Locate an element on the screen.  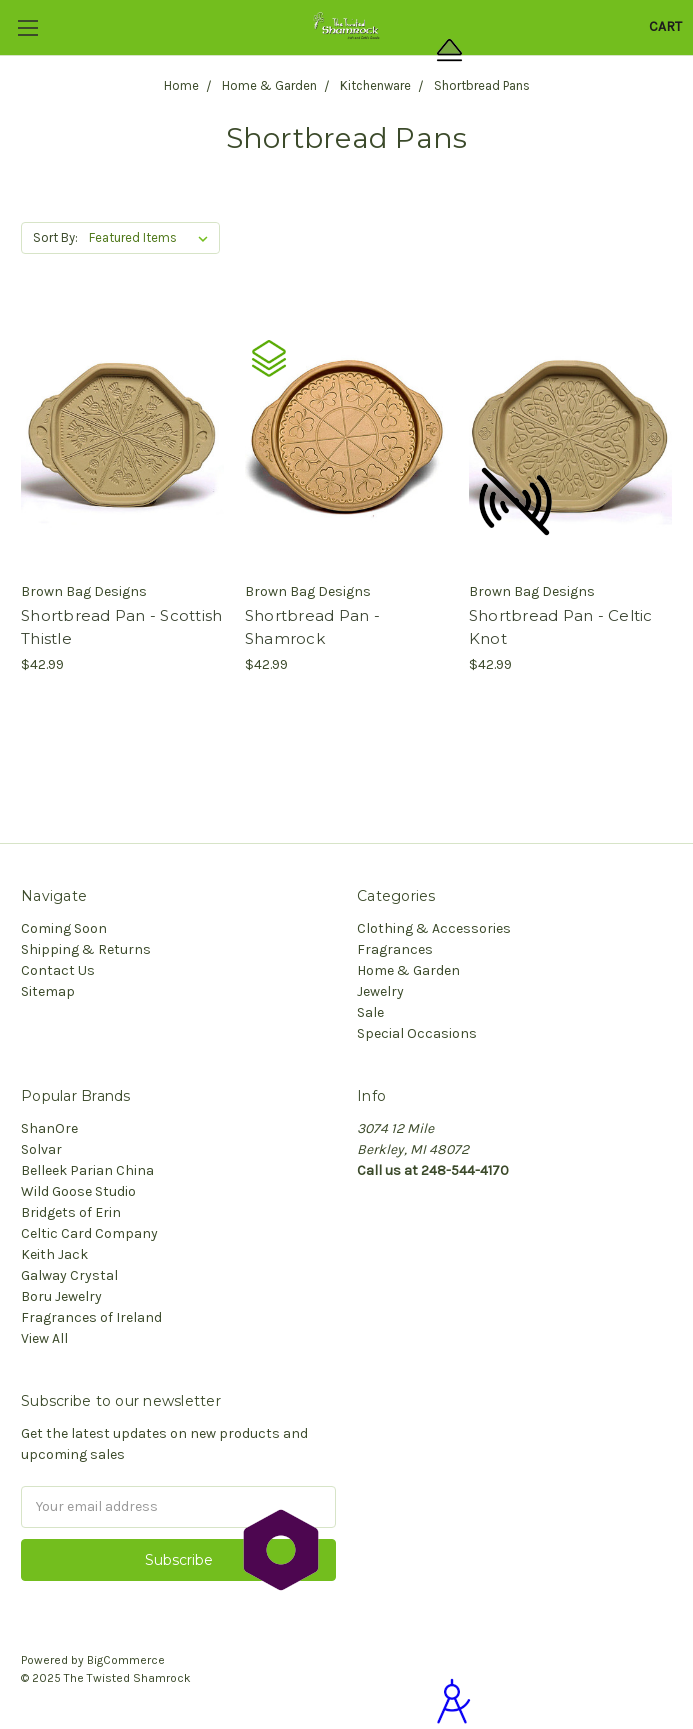
access drawing or drafting tools is located at coordinates (452, 1702).